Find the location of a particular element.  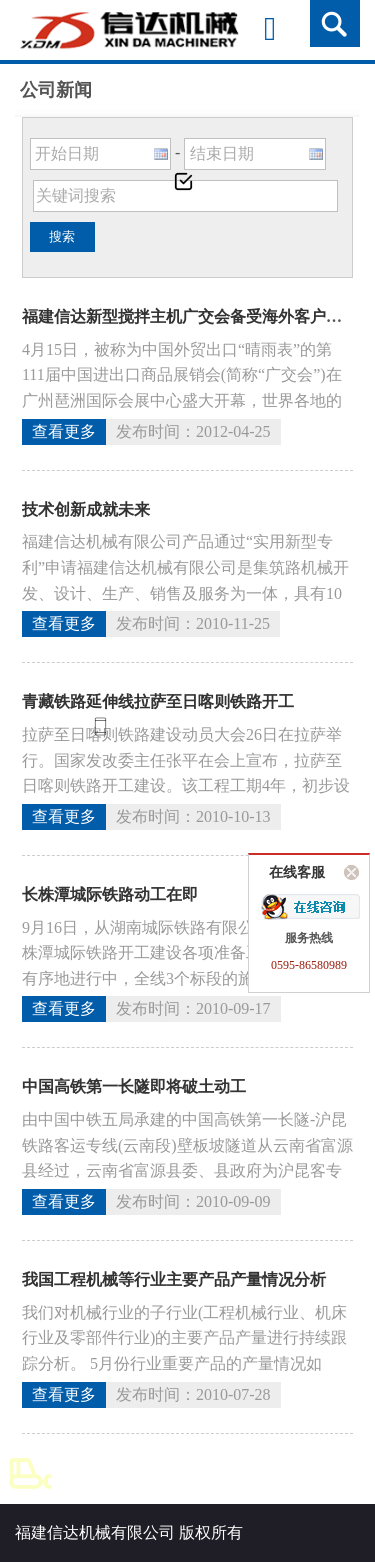

a selected or completed item is located at coordinates (183, 181).